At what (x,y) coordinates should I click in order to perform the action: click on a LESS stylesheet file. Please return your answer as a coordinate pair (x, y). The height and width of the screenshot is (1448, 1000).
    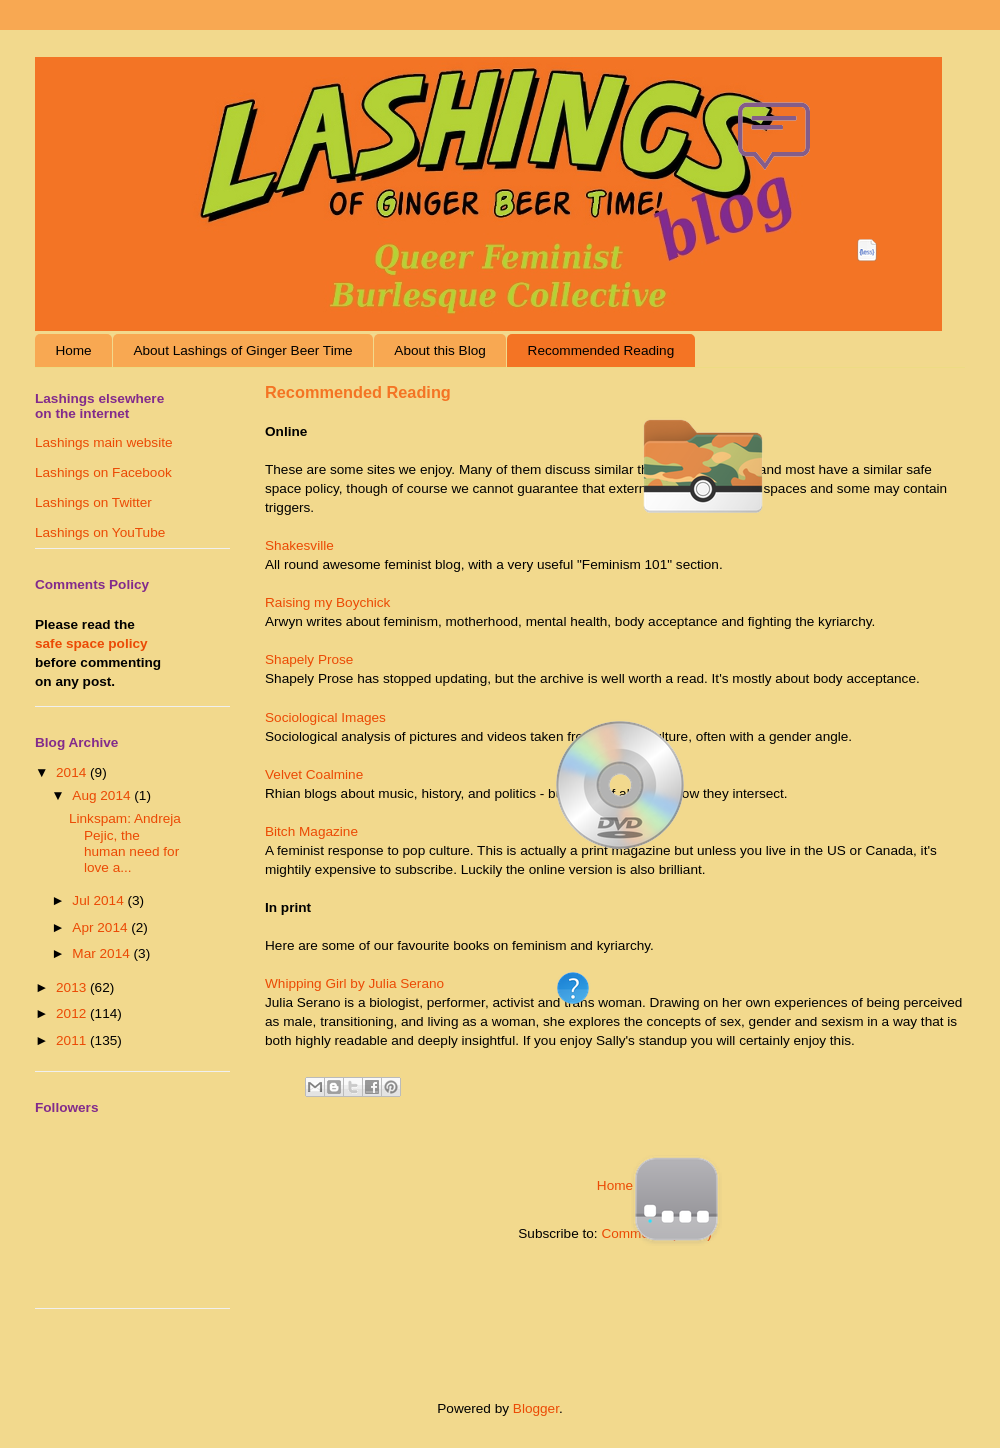
    Looking at the image, I should click on (867, 250).